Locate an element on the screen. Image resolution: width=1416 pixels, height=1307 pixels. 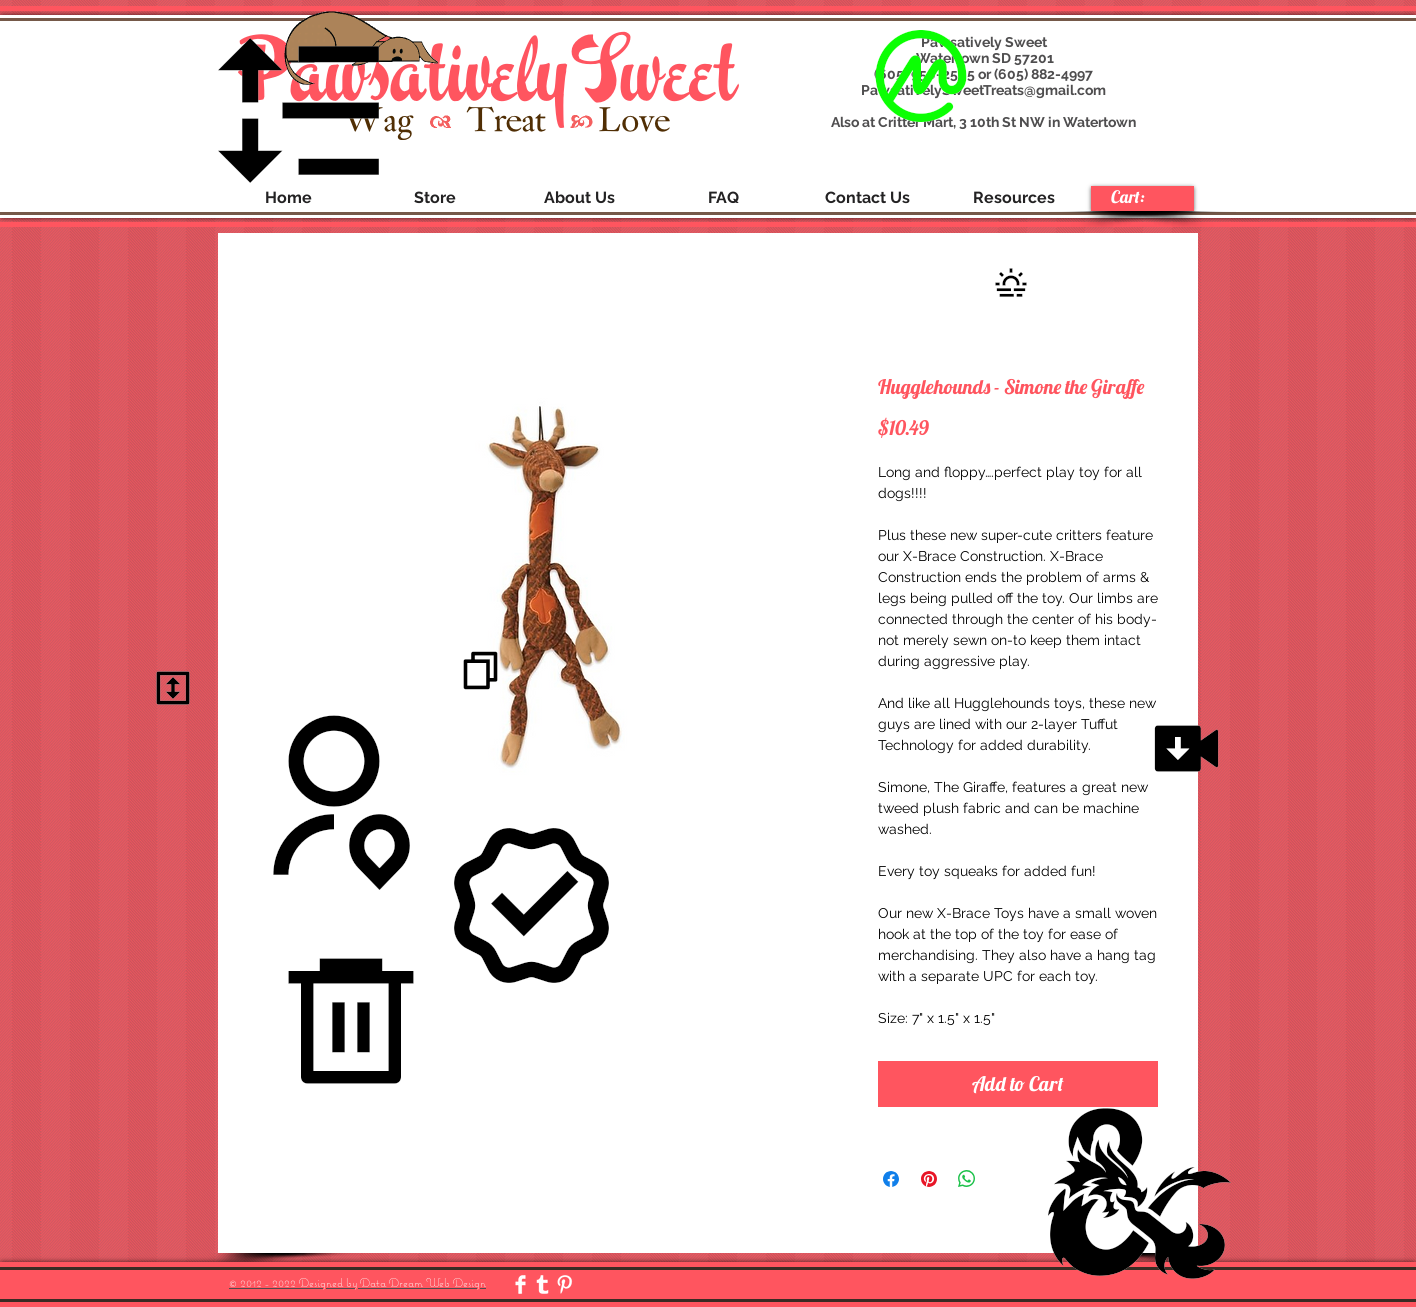
delete selected item is located at coordinates (351, 1021).